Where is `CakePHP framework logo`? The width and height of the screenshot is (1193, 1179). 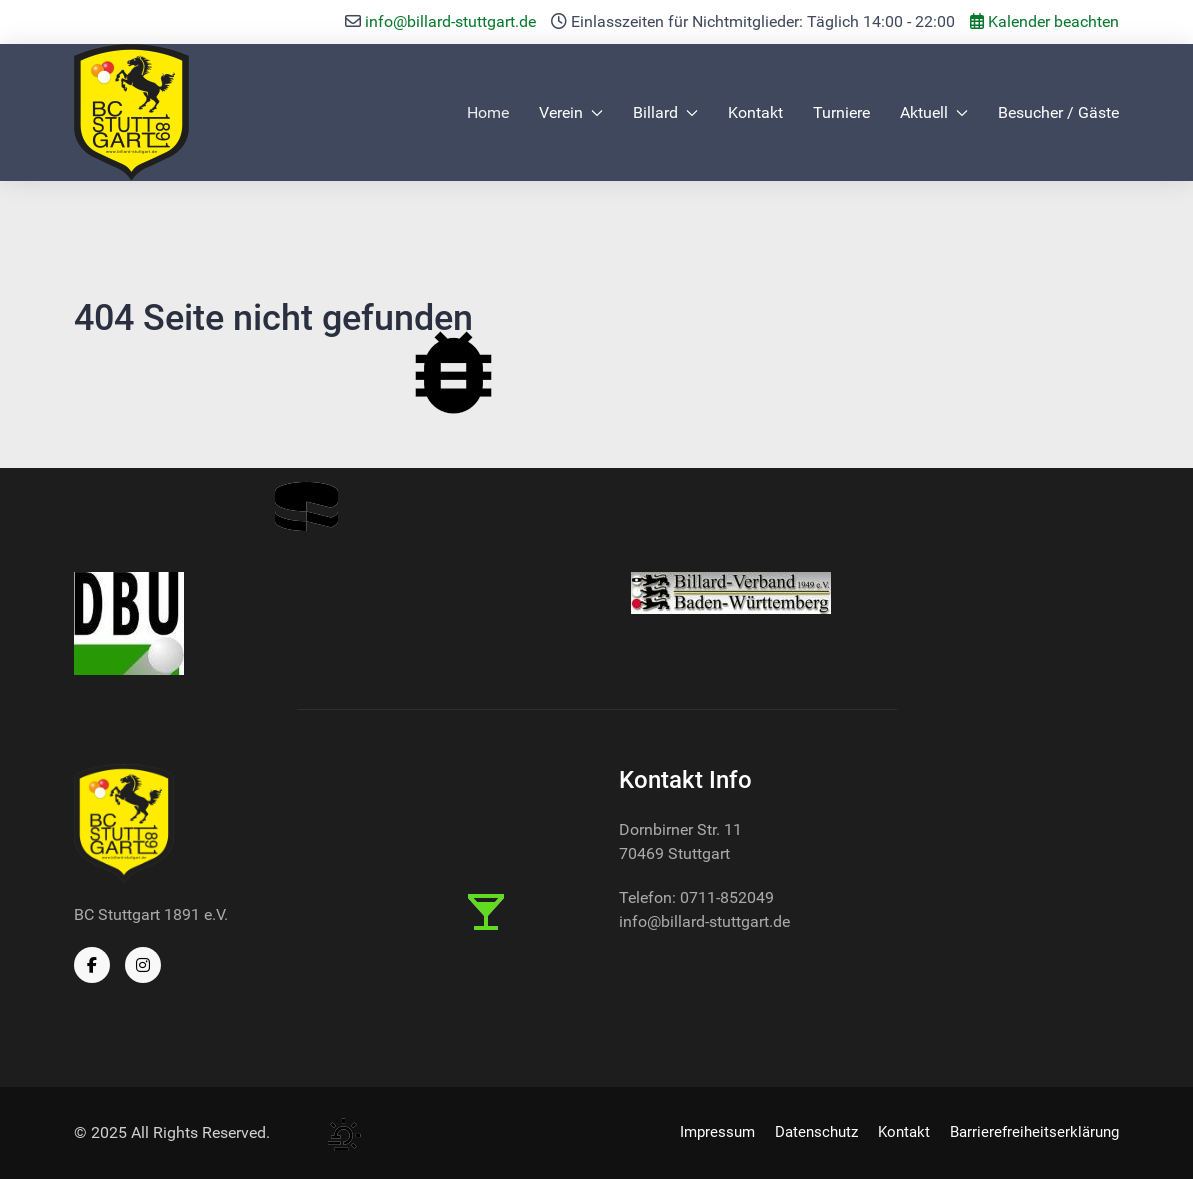 CakePHP framework logo is located at coordinates (306, 506).